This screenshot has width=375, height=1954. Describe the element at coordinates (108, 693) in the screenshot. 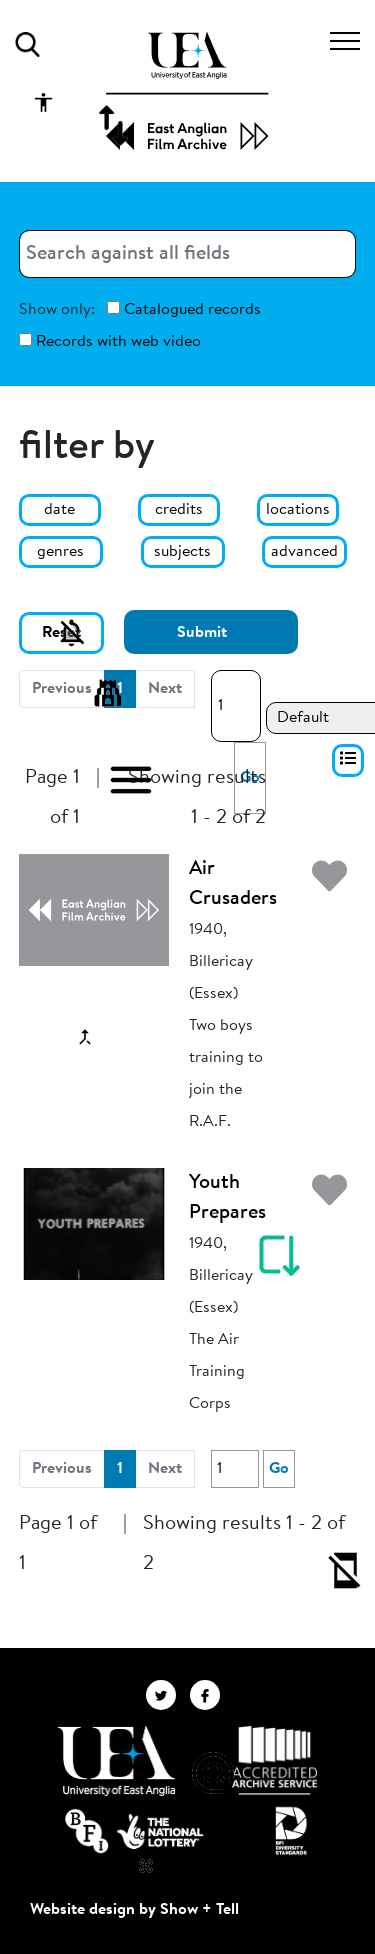

I see `indicates a hindu temple or religious site` at that location.